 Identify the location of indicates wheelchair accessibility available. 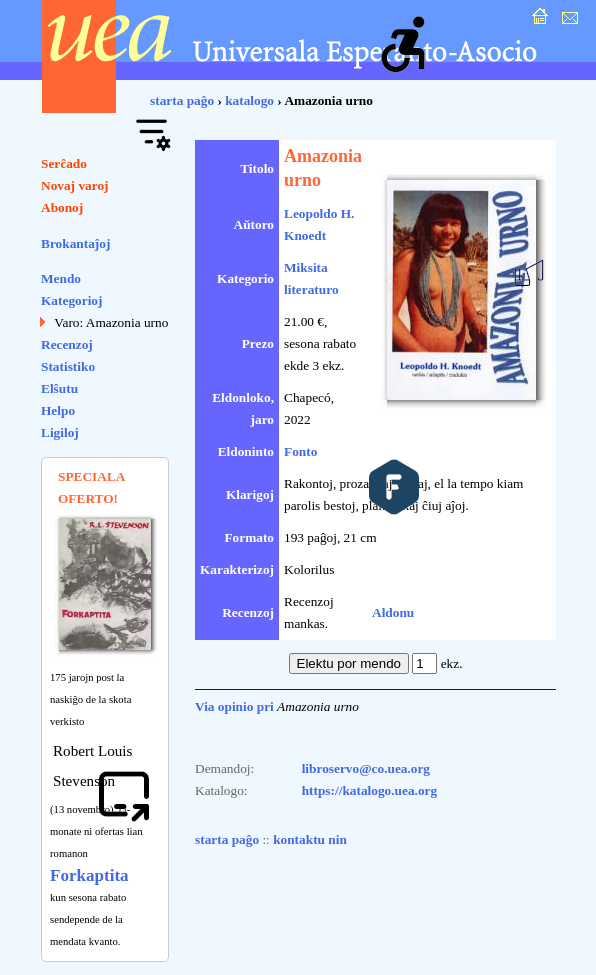
(401, 43).